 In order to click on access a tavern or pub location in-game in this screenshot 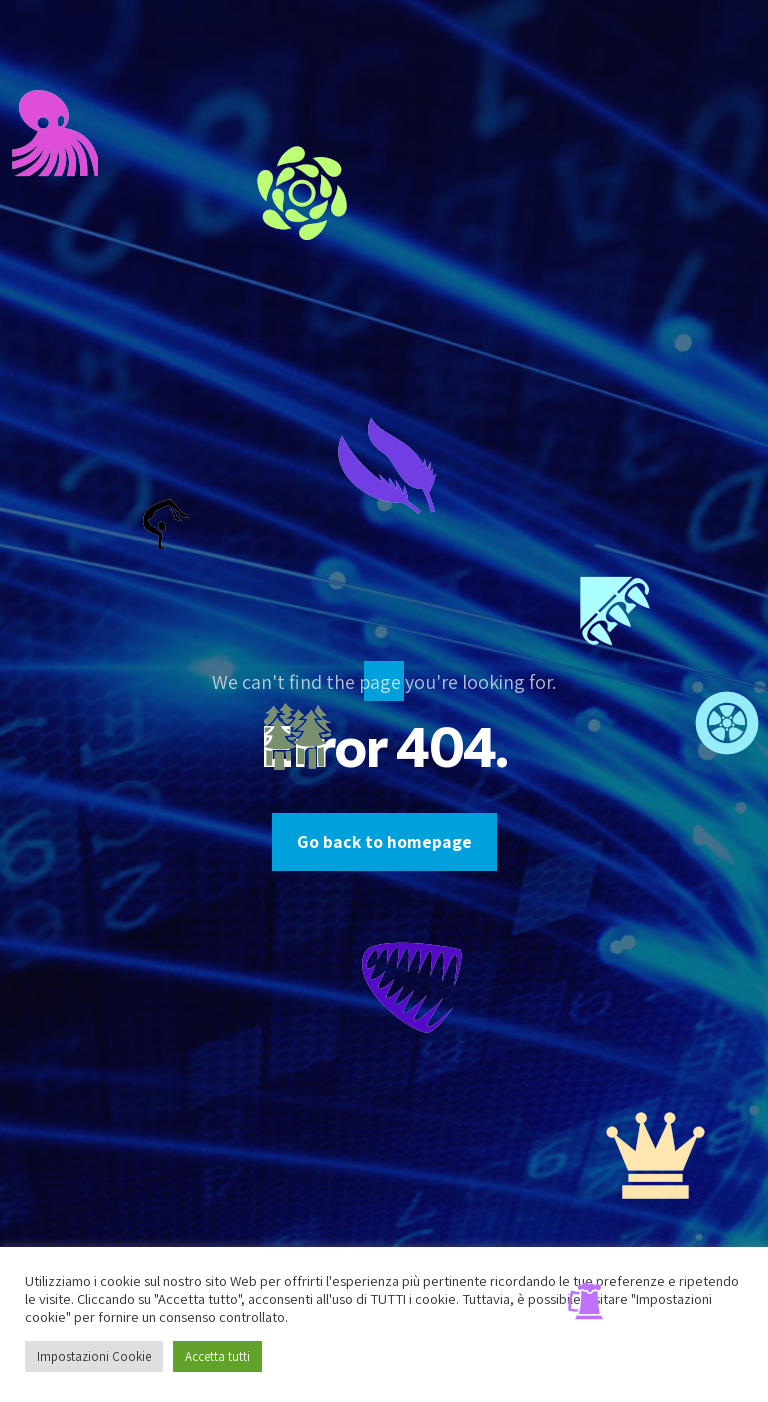, I will do `click(586, 1301)`.